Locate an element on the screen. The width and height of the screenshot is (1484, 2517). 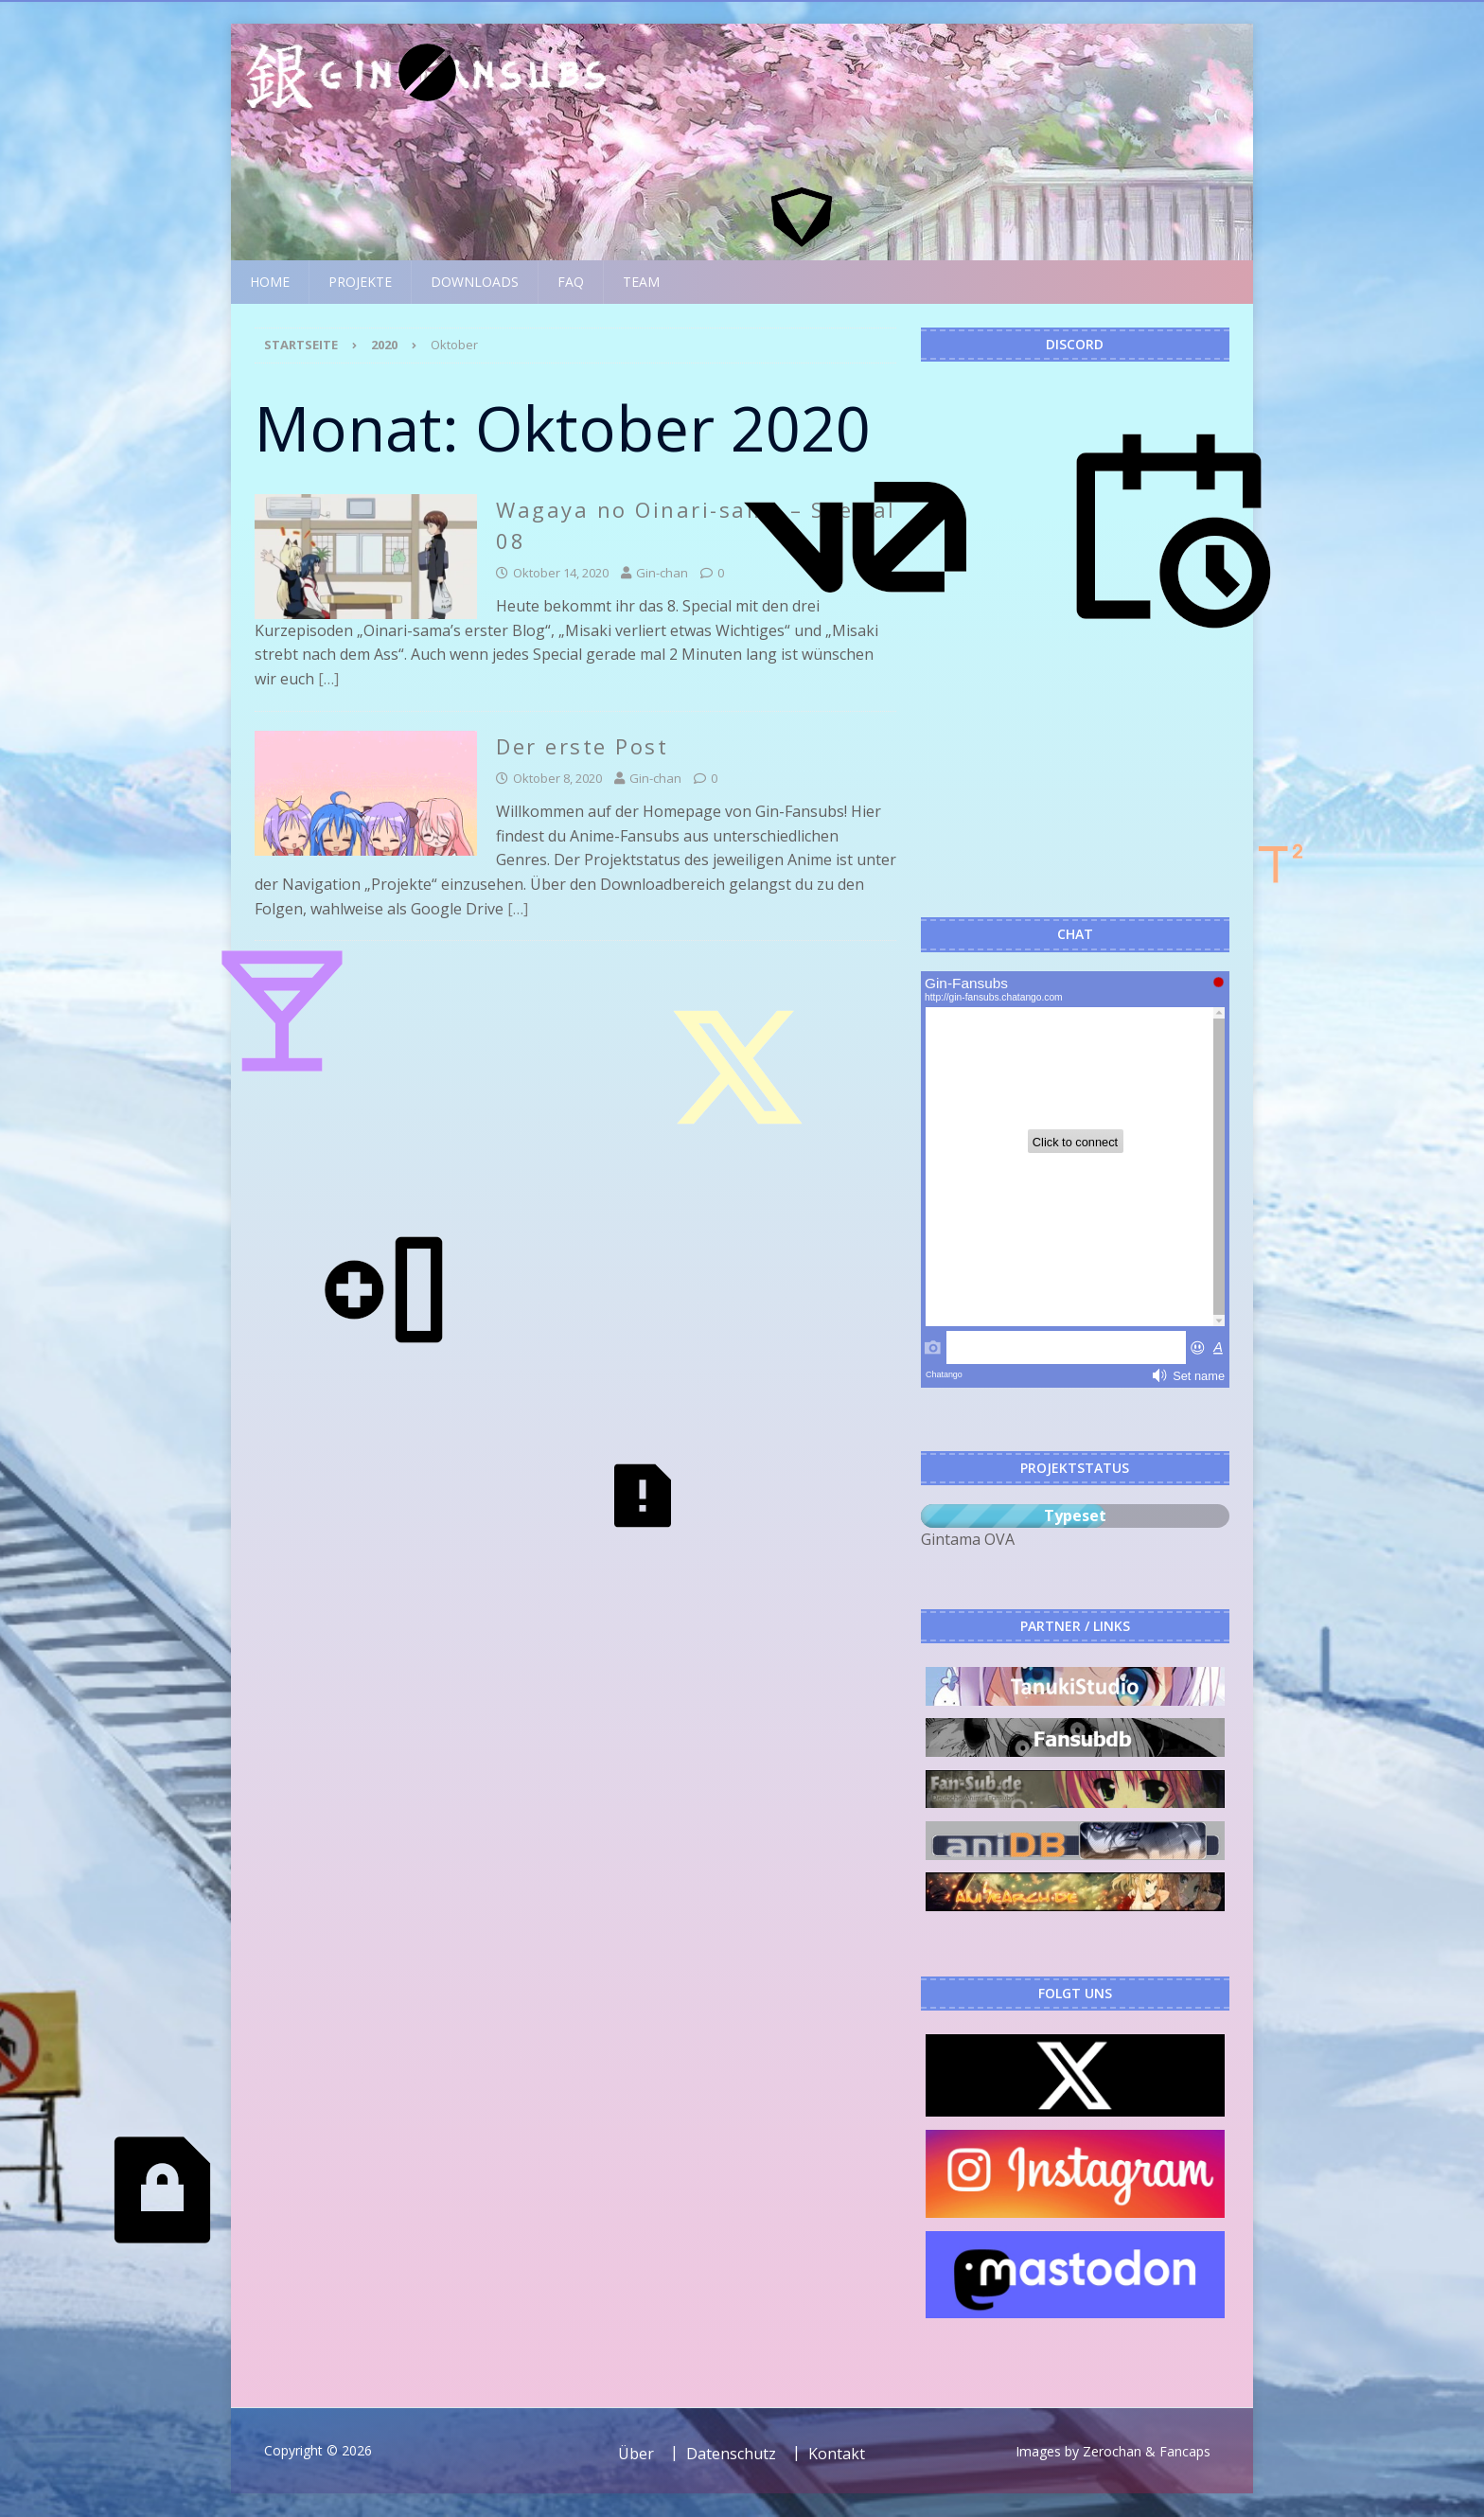
access a password-protected file is located at coordinates (162, 2189).